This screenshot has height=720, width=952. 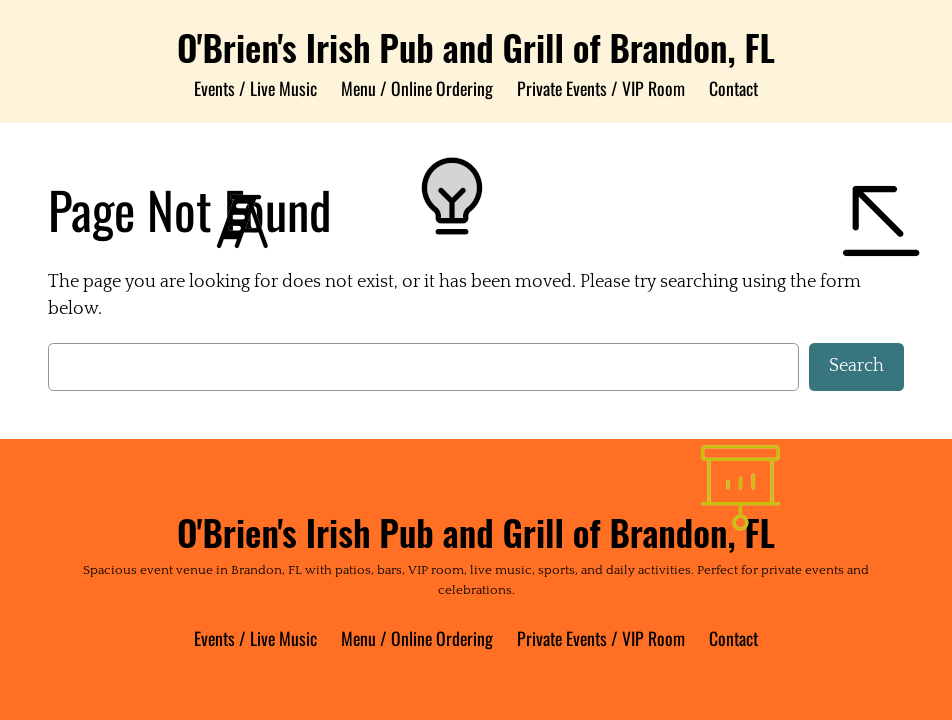 What do you see at coordinates (878, 221) in the screenshot?
I see `move to top-left corner` at bounding box center [878, 221].